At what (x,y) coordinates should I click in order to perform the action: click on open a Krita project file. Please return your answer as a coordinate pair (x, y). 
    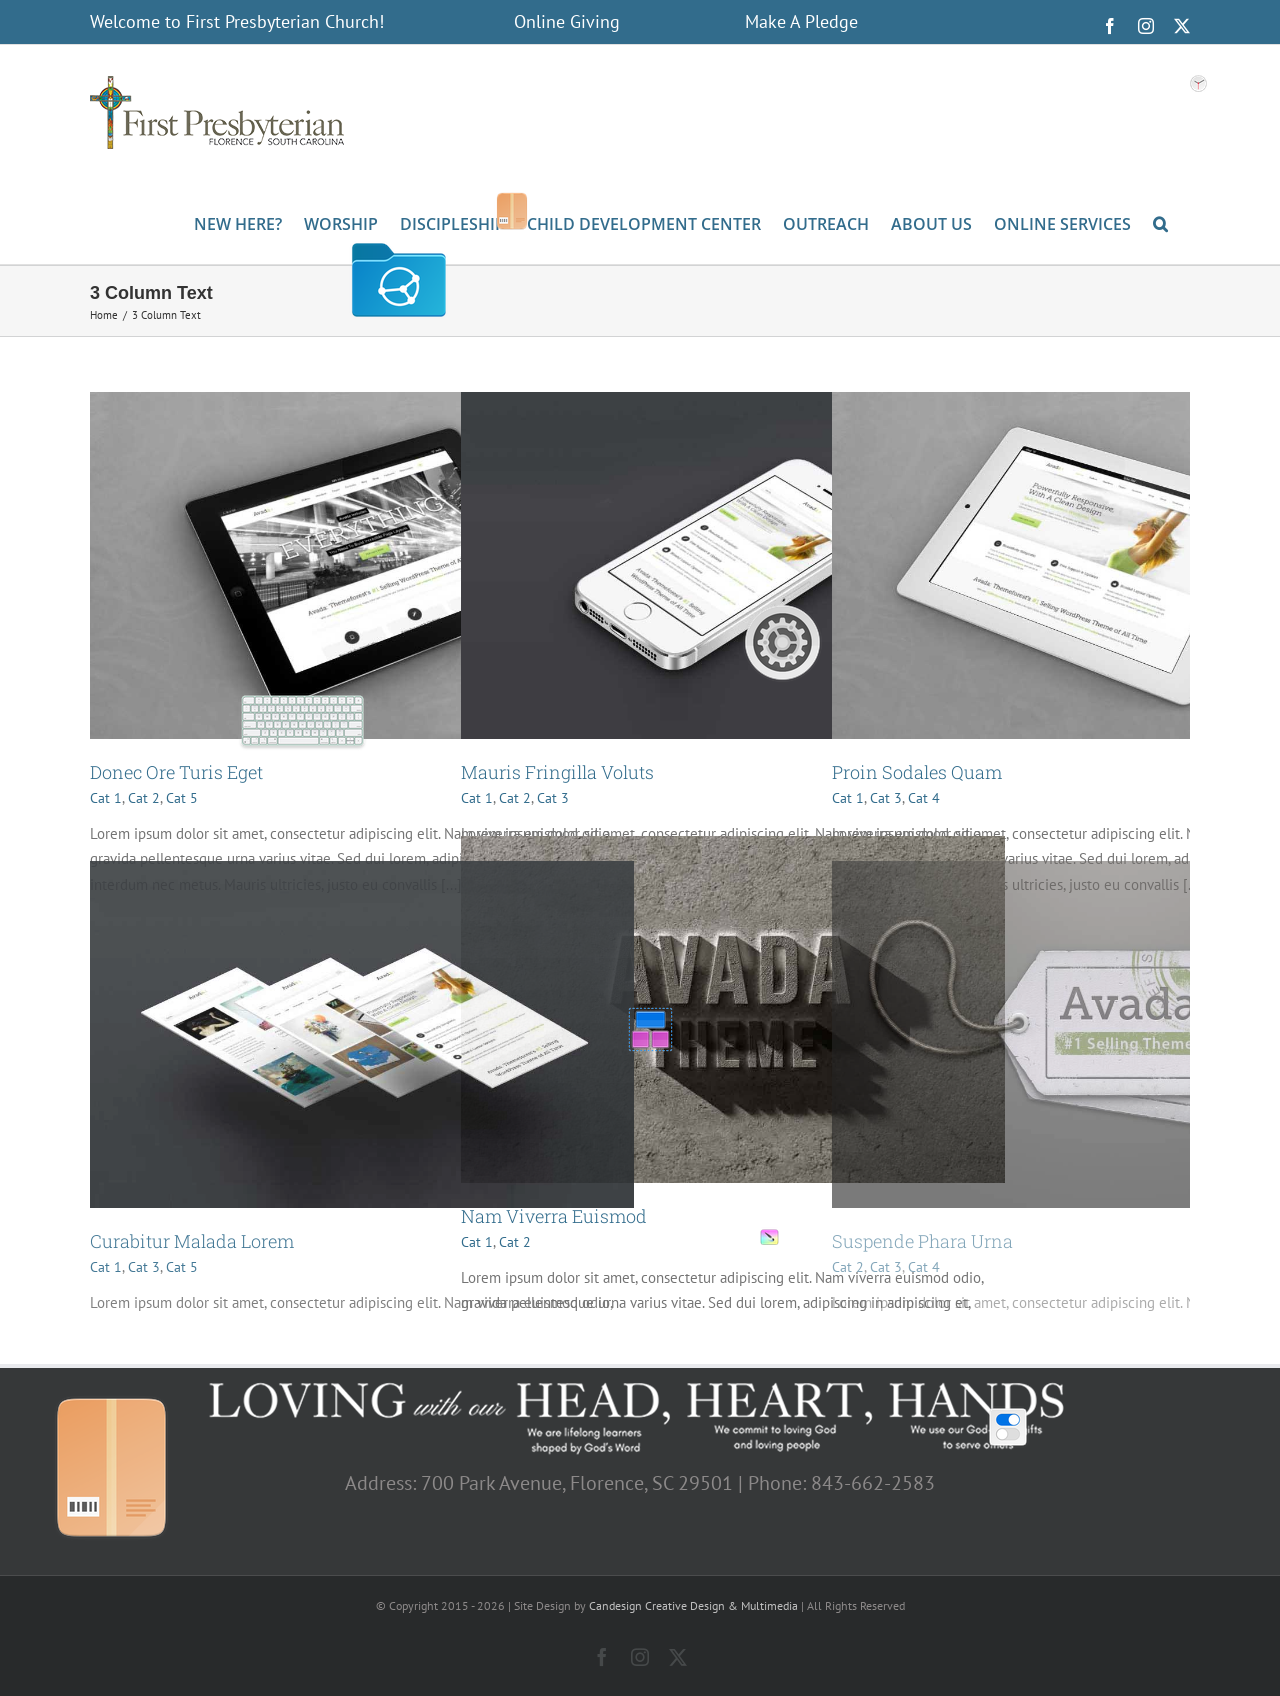
    Looking at the image, I should click on (769, 1236).